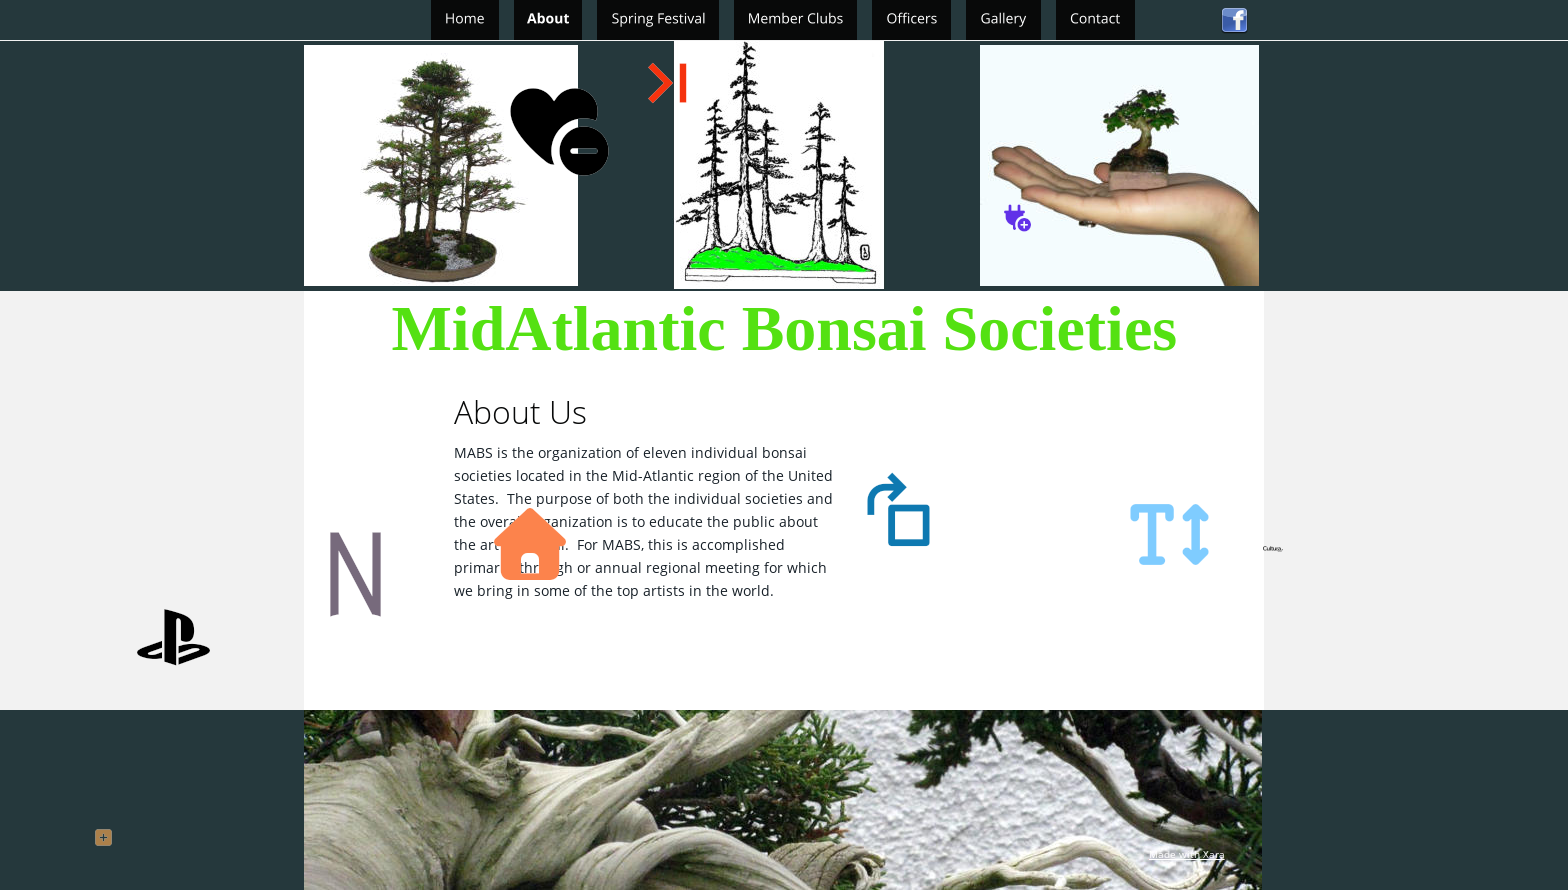  Describe the element at coordinates (559, 126) in the screenshot. I see `remove from favorites` at that location.